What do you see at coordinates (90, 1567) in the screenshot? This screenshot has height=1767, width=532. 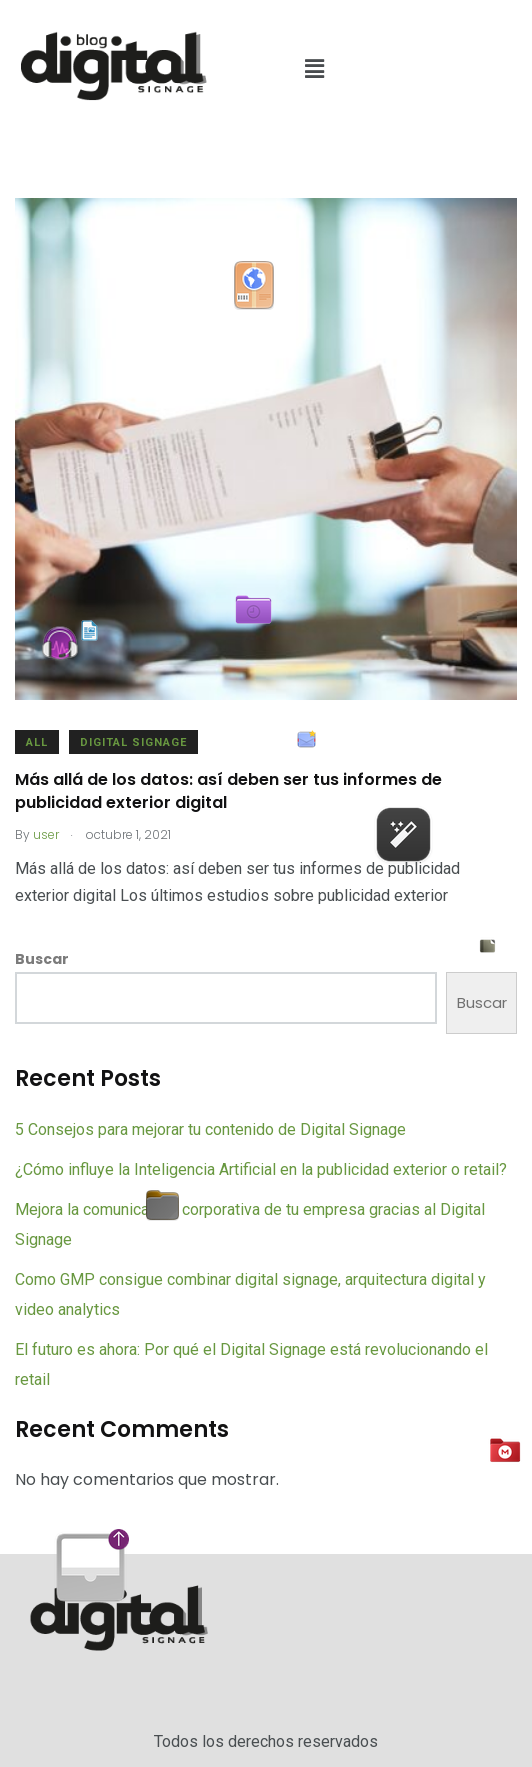 I see `sync inbox and outbox mail` at bounding box center [90, 1567].